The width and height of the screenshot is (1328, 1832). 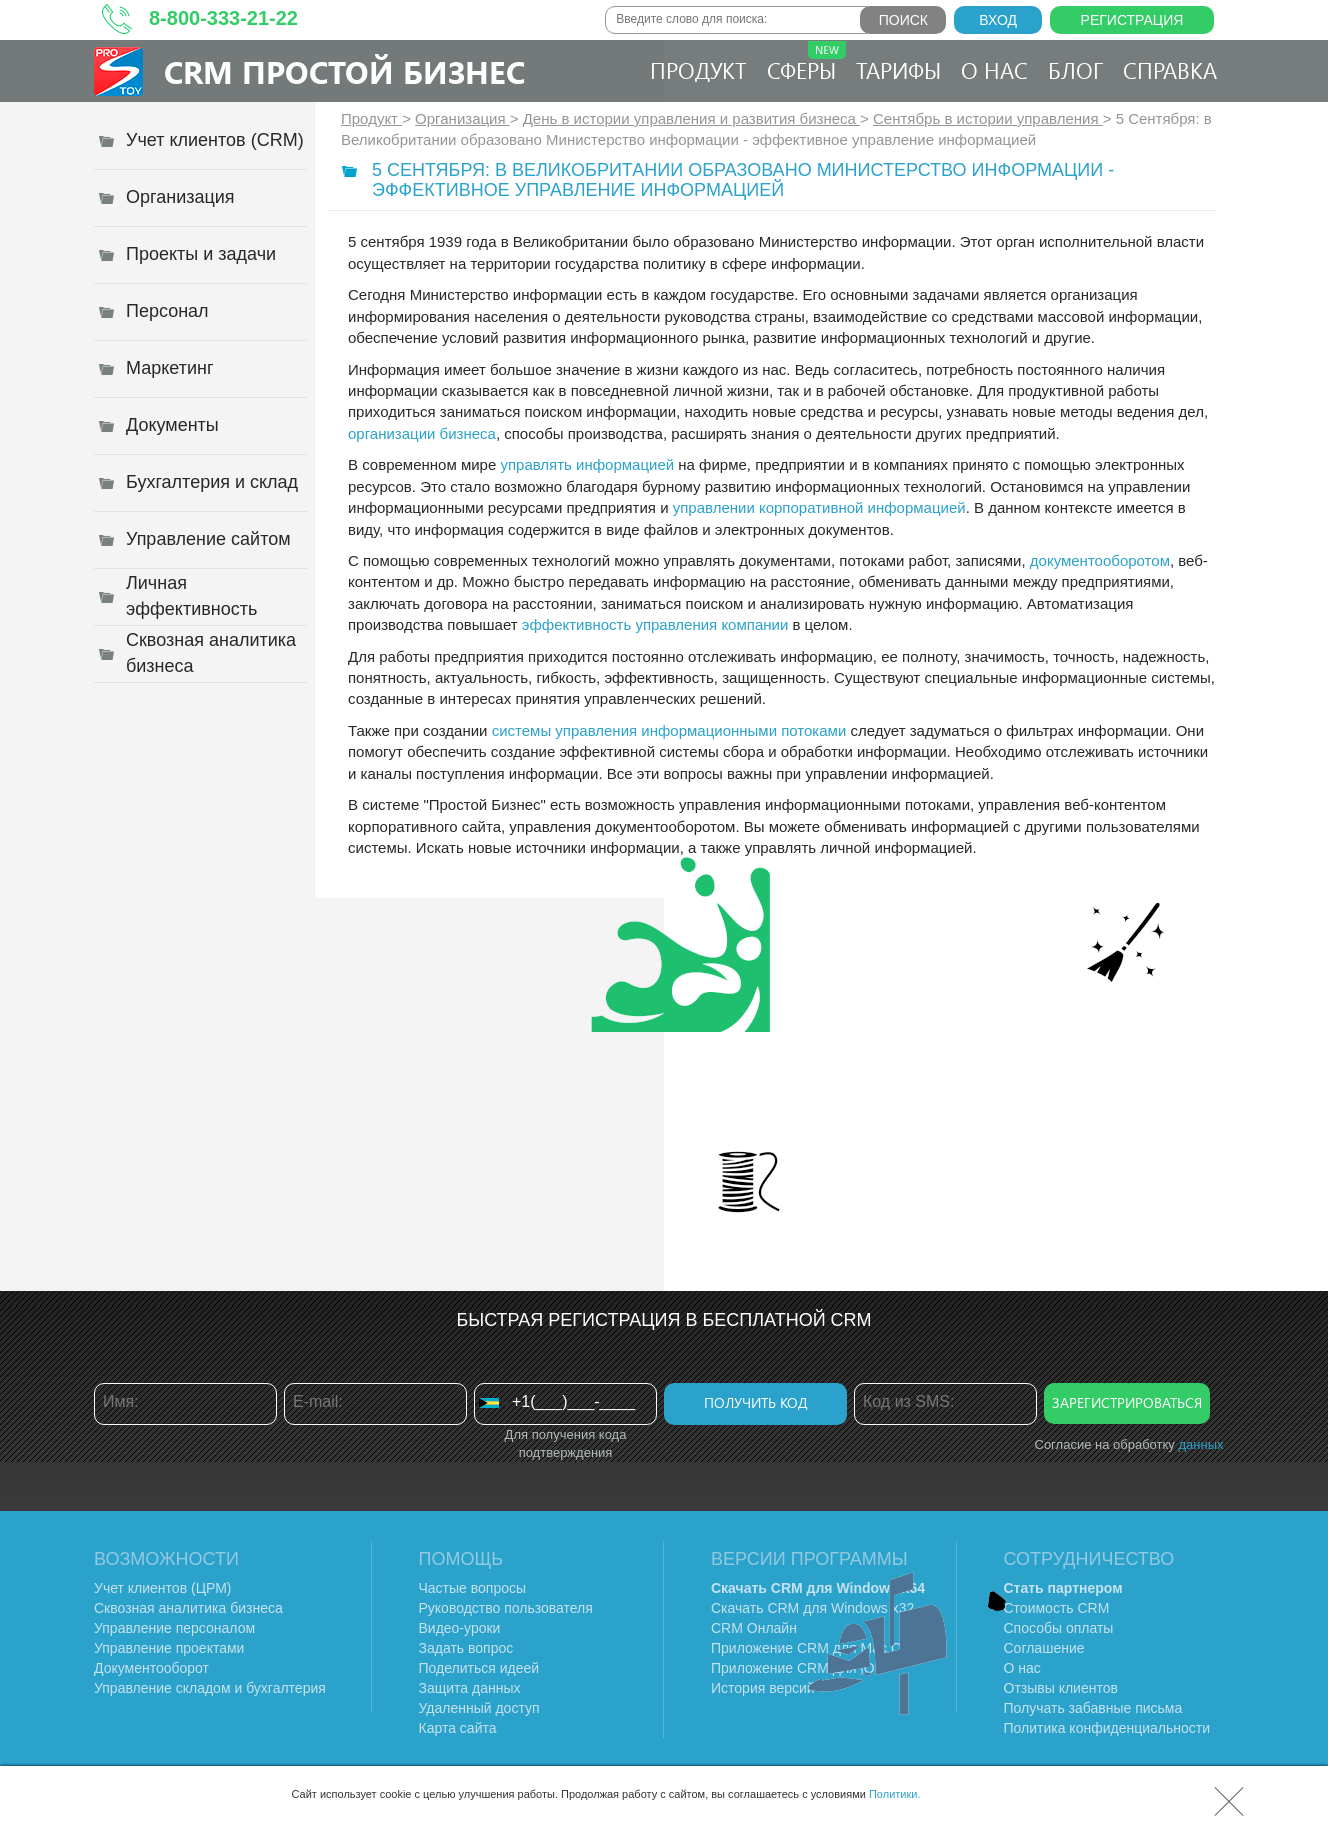 What do you see at coordinates (877, 1643) in the screenshot?
I see `access your mailbox or inbox` at bounding box center [877, 1643].